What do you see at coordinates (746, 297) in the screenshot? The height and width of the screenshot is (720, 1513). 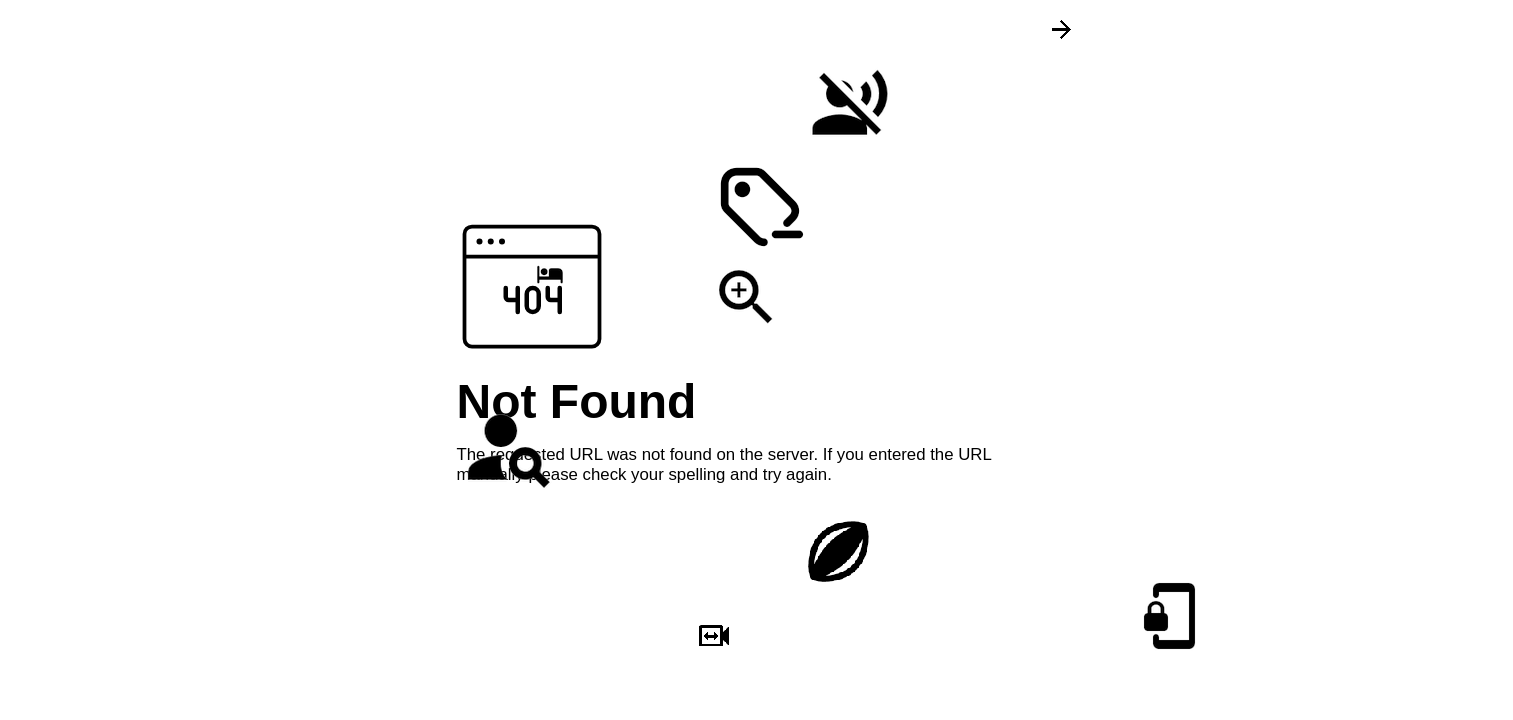 I see `zoom in on content or image` at bounding box center [746, 297].